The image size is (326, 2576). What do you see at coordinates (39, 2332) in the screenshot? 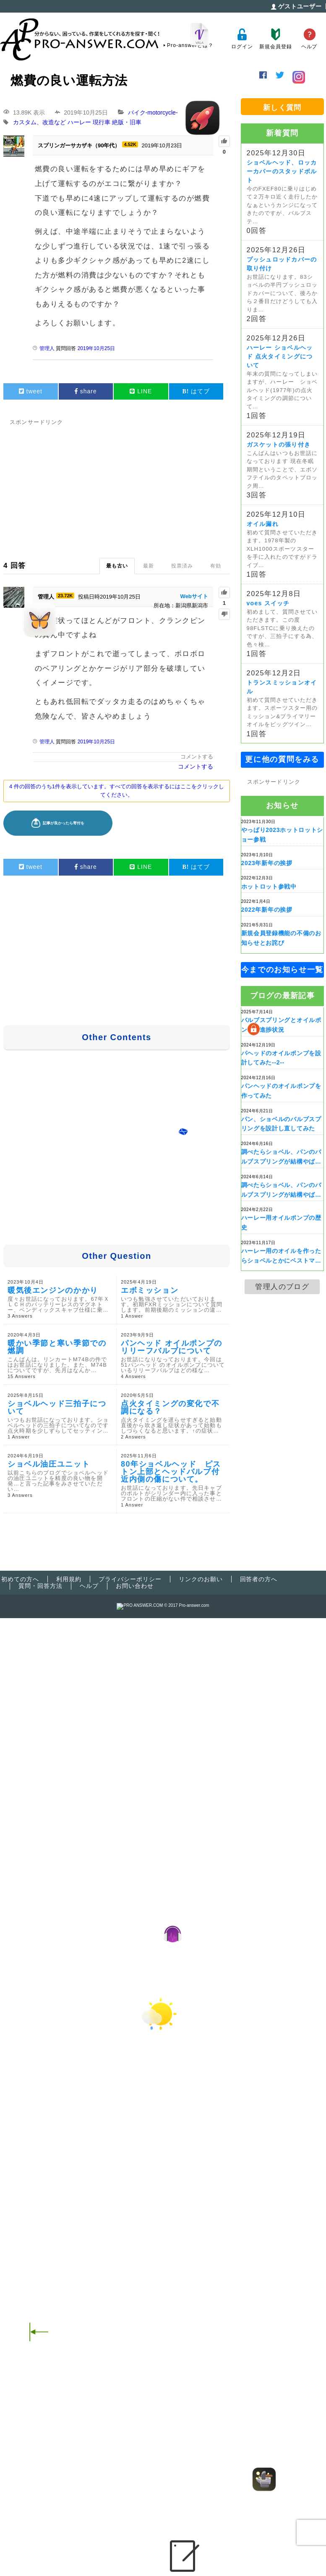
I see `go to the first item in a list or sequence` at bounding box center [39, 2332].